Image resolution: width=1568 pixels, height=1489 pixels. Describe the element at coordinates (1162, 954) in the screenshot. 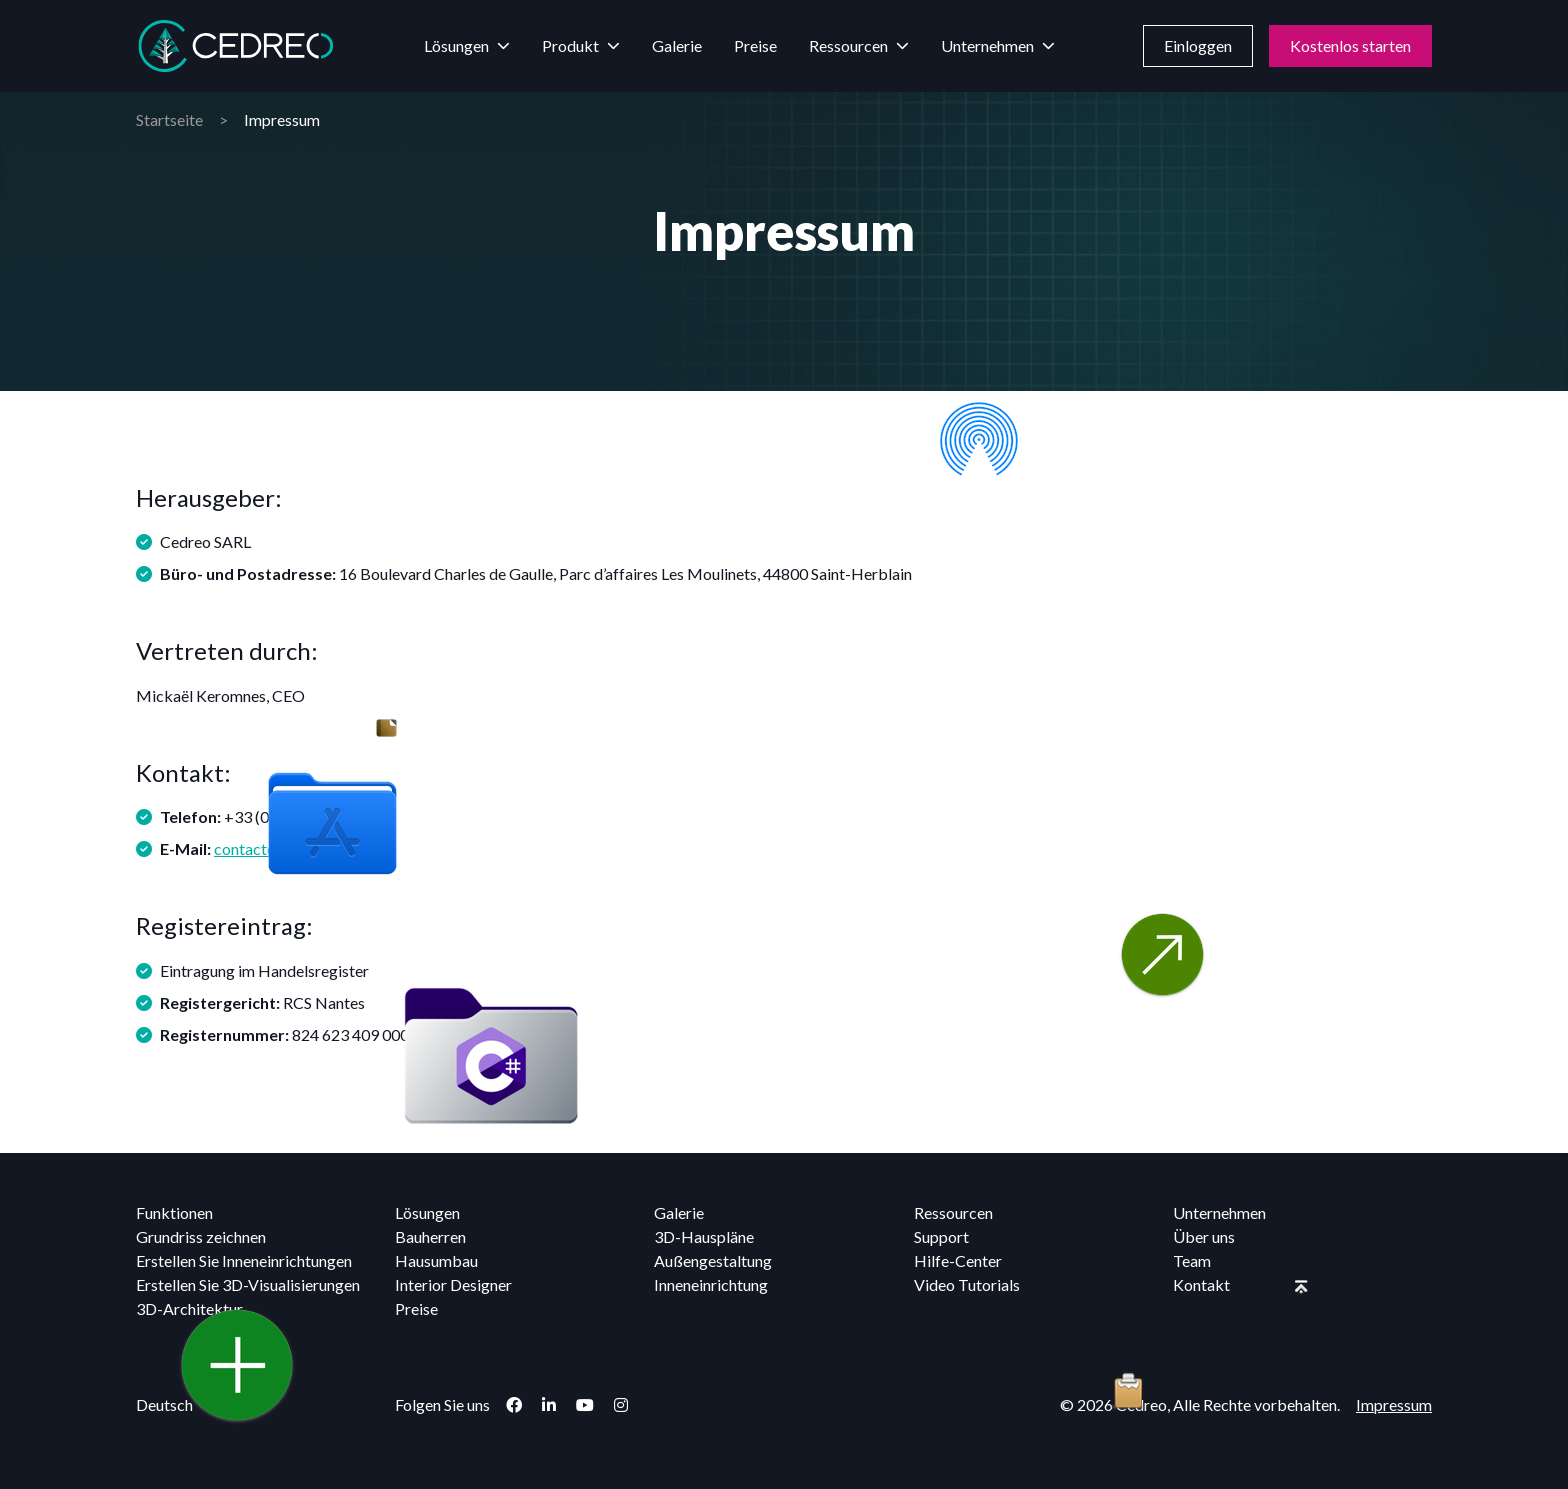

I see `indicates a symbolic link or shortcut to another file` at that location.